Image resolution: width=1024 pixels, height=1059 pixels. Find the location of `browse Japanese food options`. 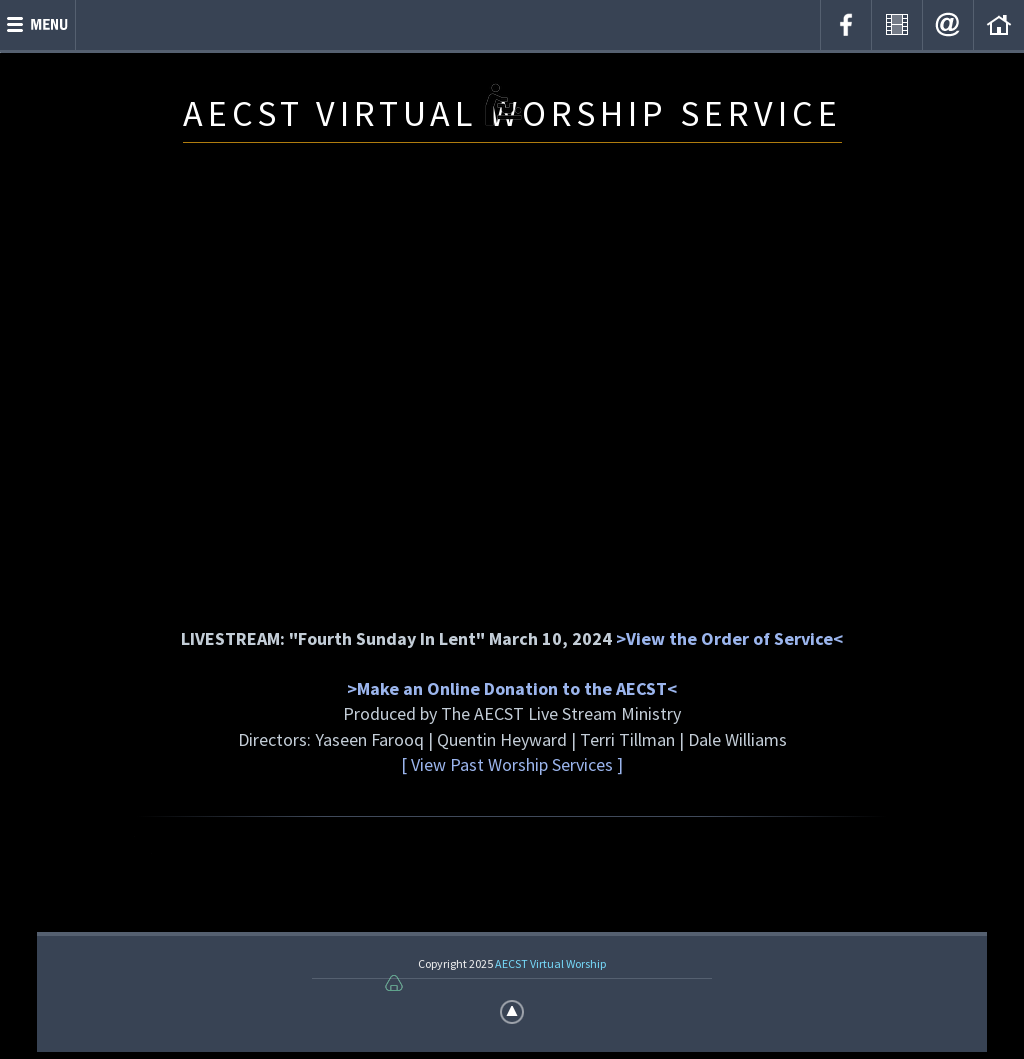

browse Japanese food options is located at coordinates (394, 983).